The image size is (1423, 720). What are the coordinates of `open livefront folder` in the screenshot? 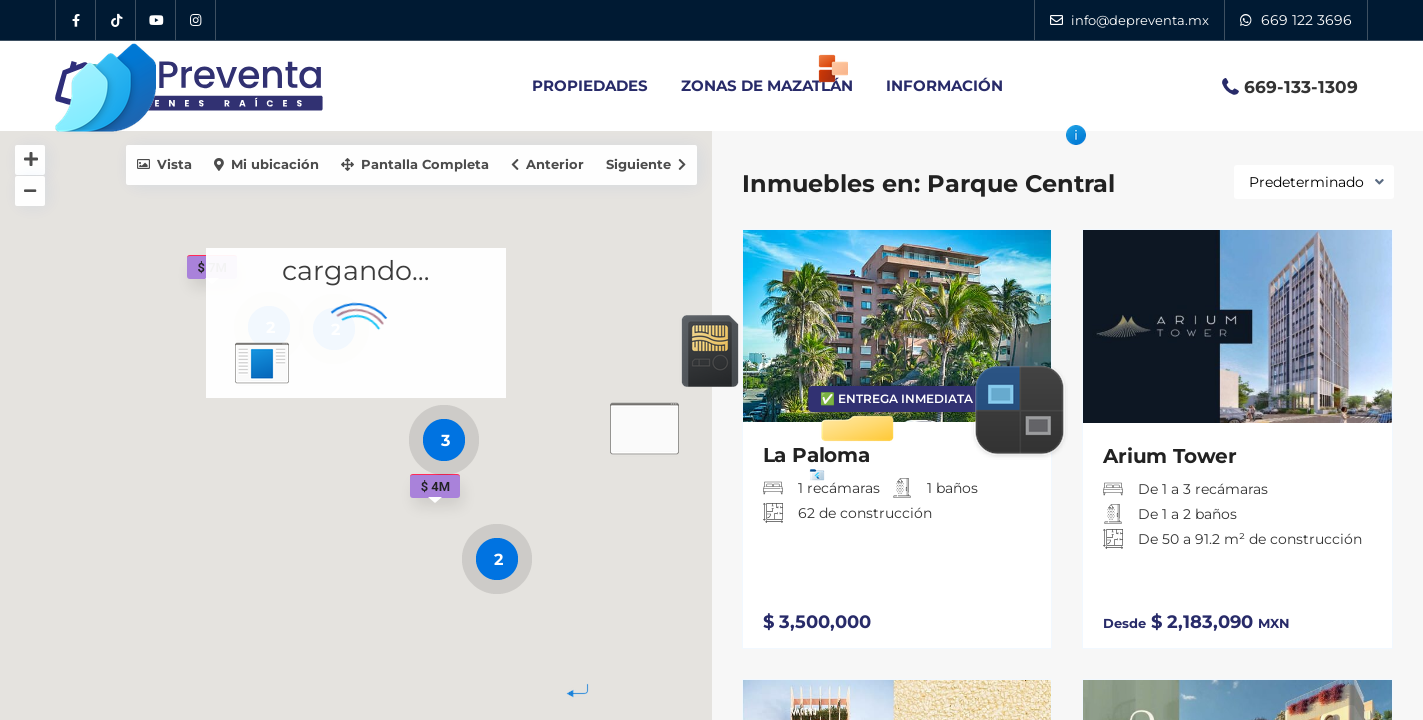 It's located at (857, 416).